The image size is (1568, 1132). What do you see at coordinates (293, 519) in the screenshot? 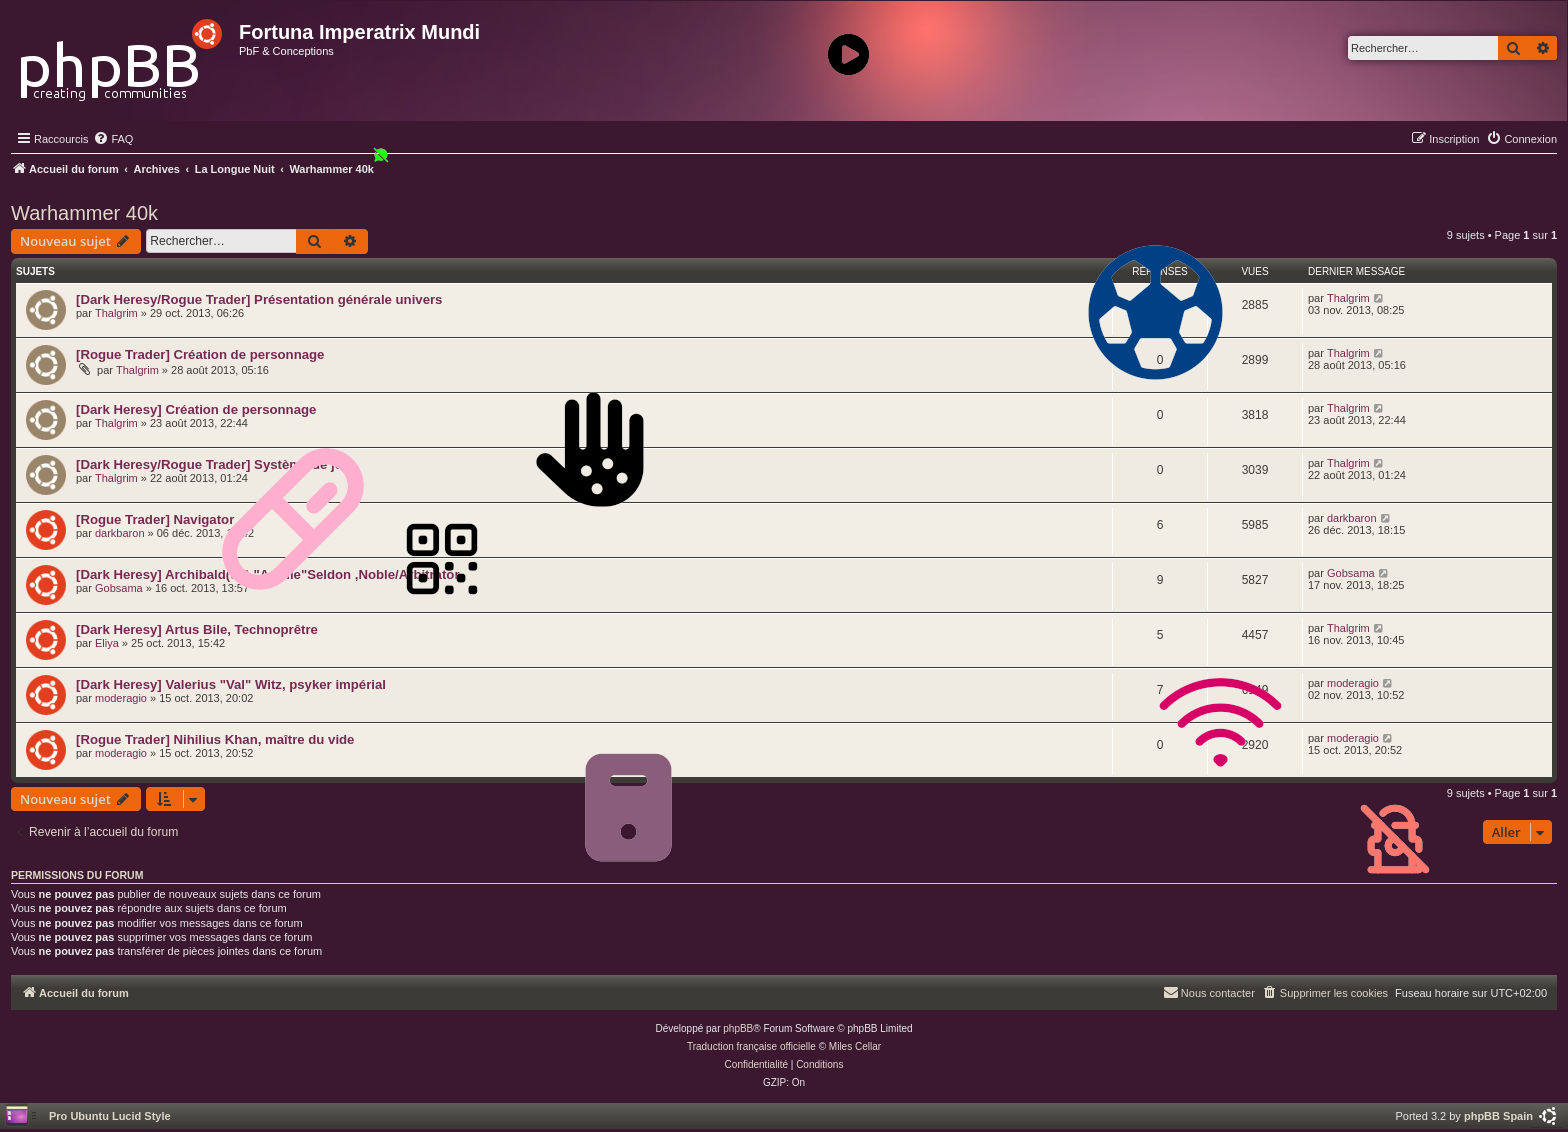
I see `access medication reminders` at bounding box center [293, 519].